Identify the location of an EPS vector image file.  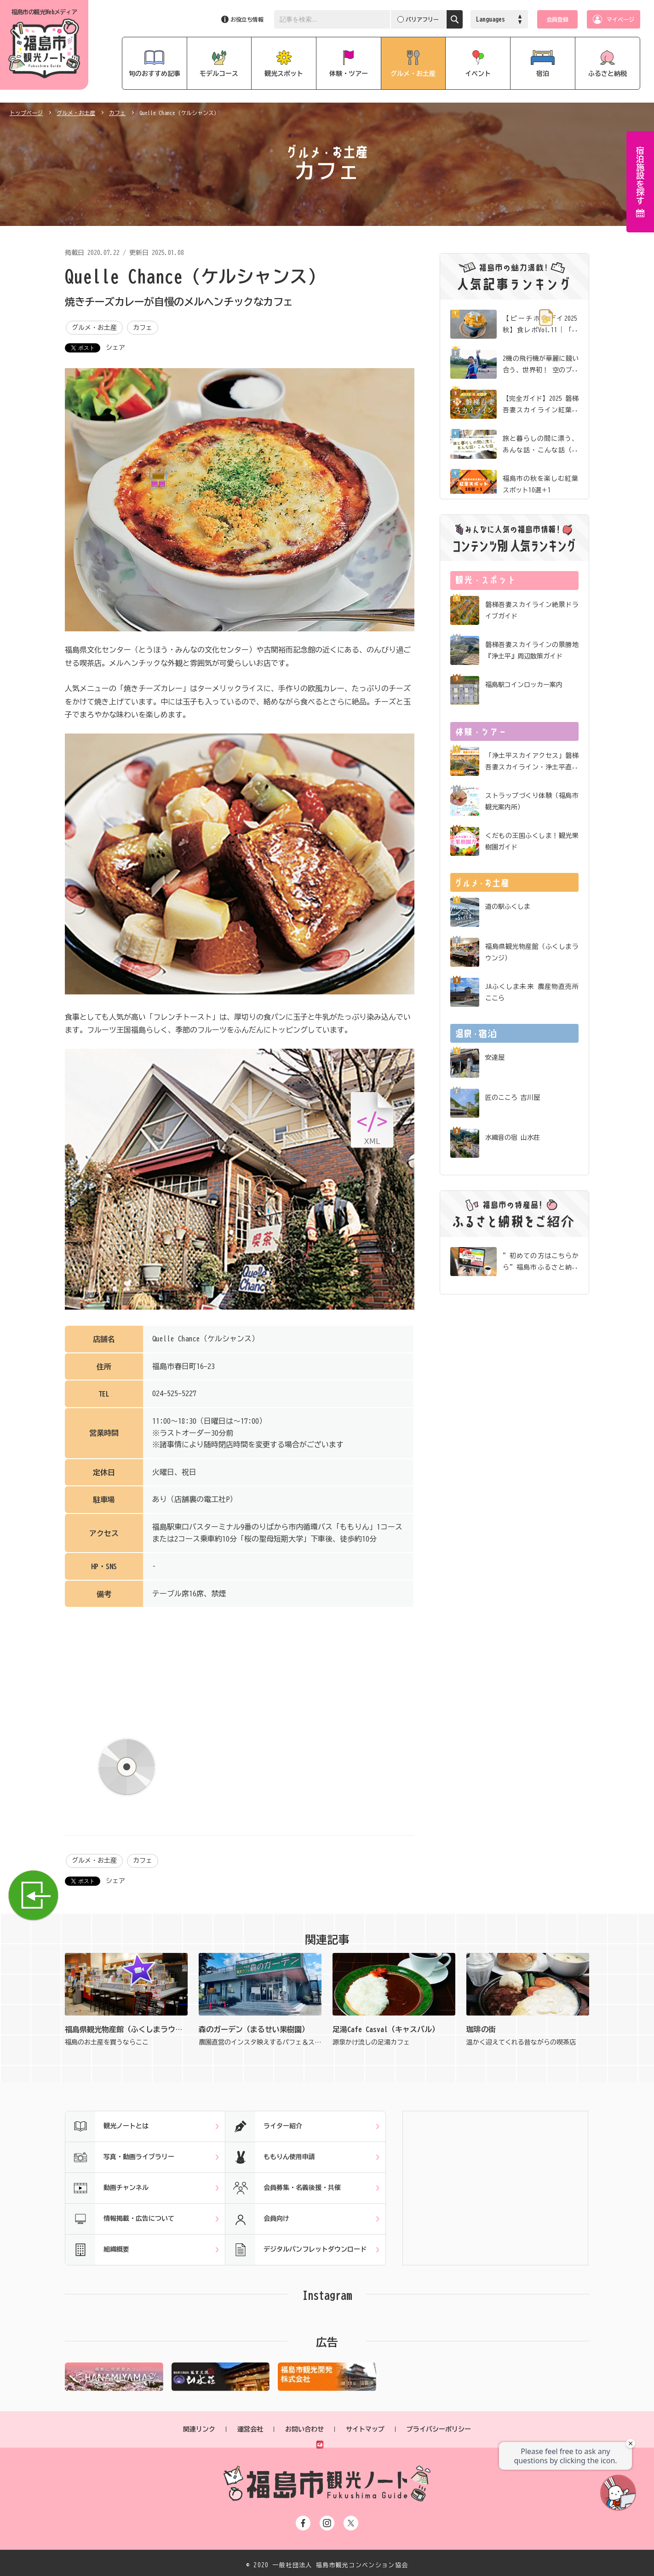
(320, 2444).